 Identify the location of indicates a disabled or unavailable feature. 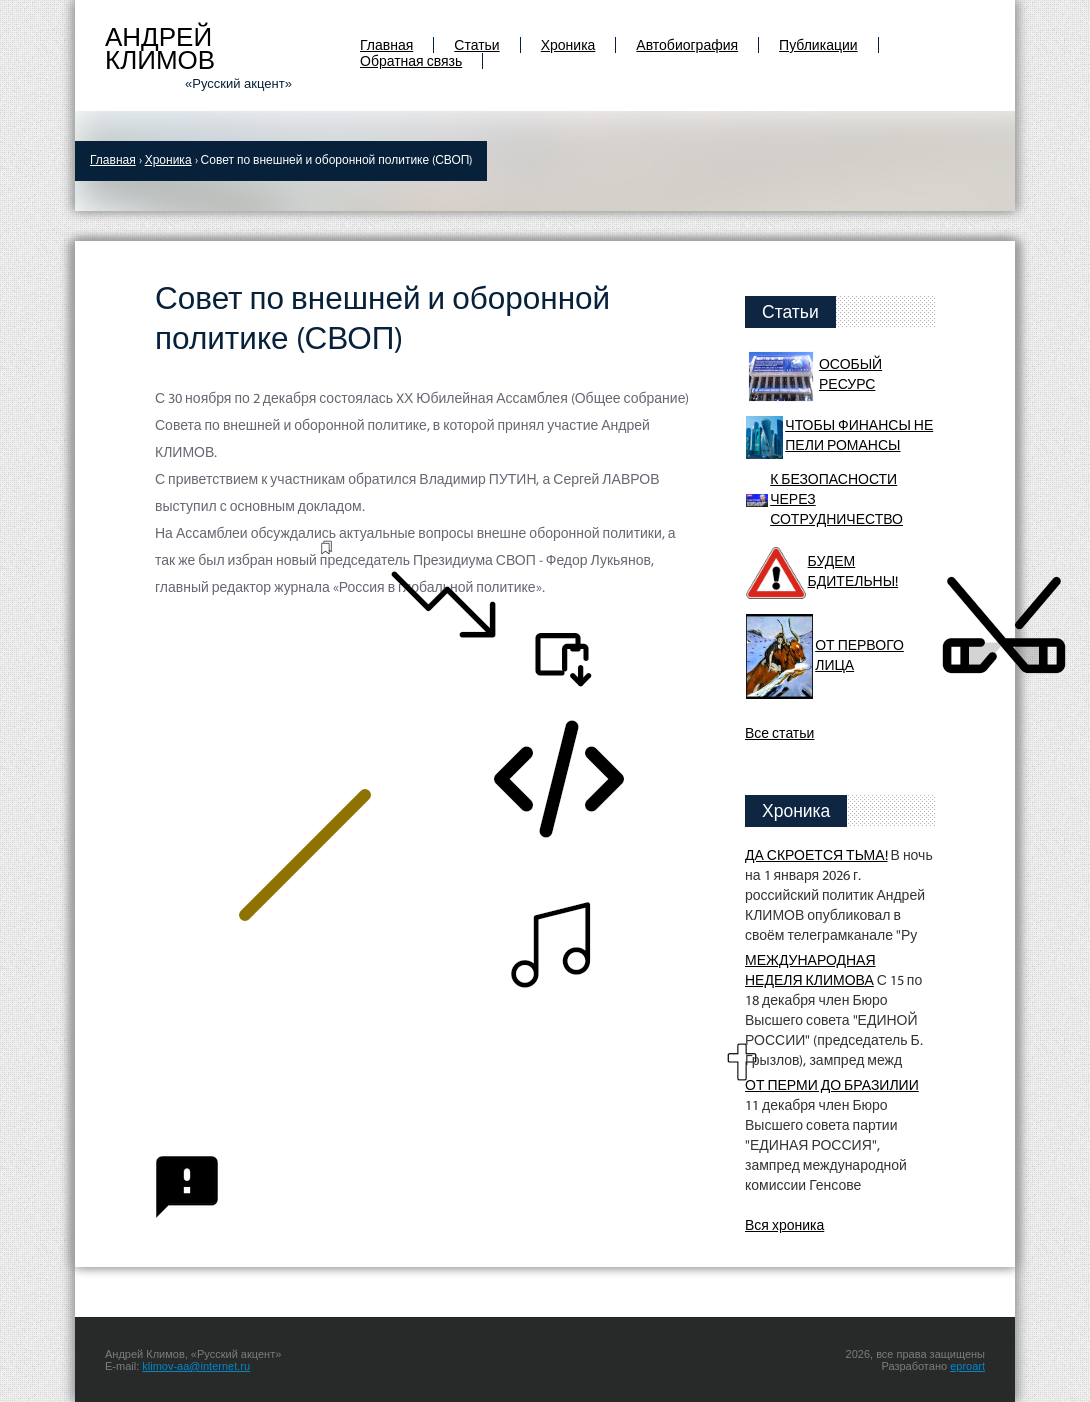
(305, 855).